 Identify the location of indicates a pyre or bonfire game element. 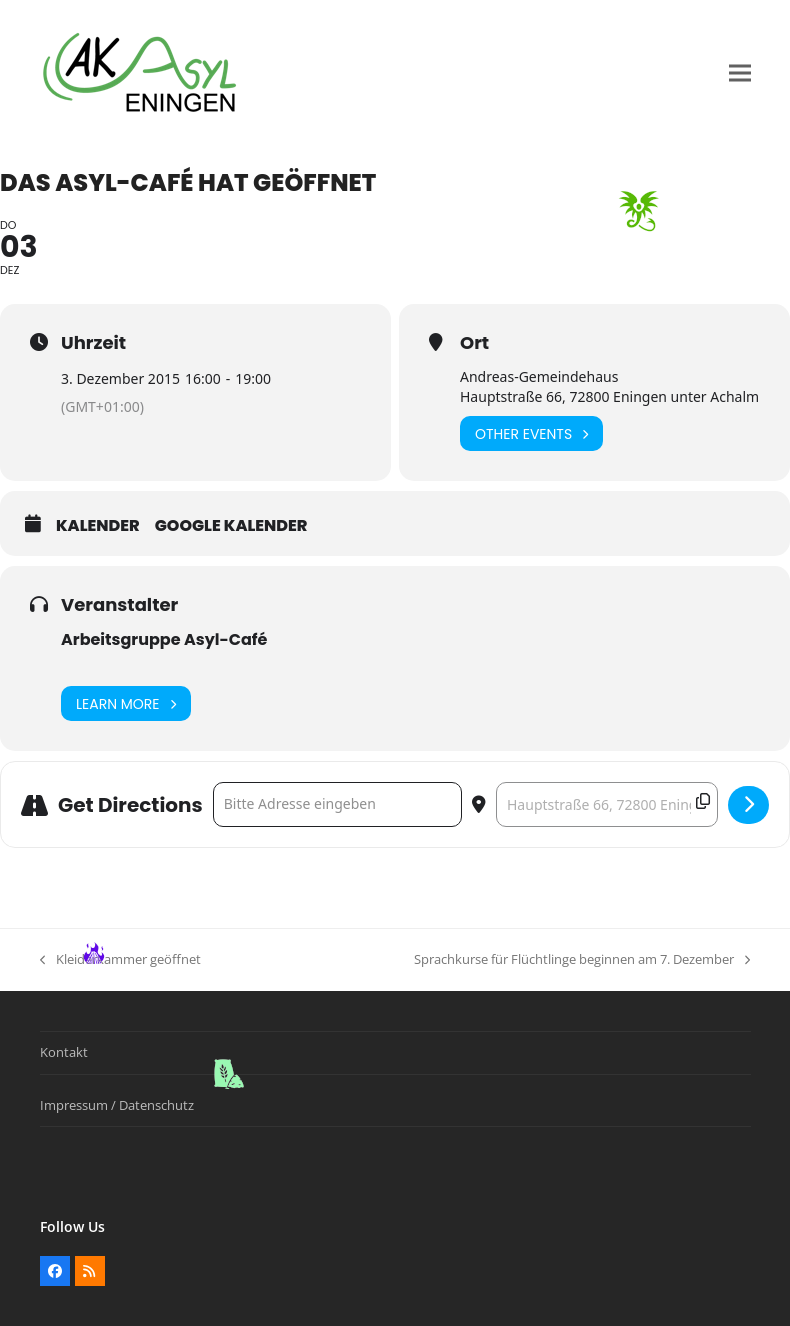
(94, 953).